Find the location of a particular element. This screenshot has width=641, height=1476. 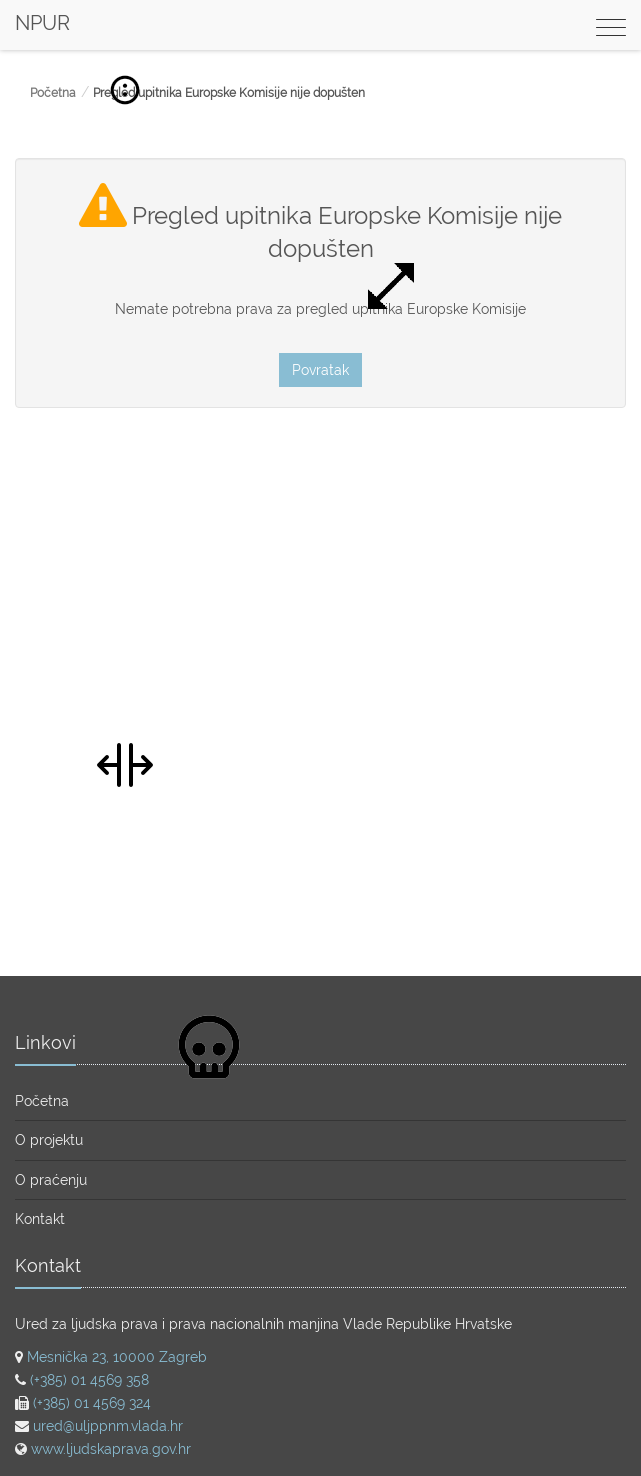

indicates danger or hazardous content is located at coordinates (209, 1048).